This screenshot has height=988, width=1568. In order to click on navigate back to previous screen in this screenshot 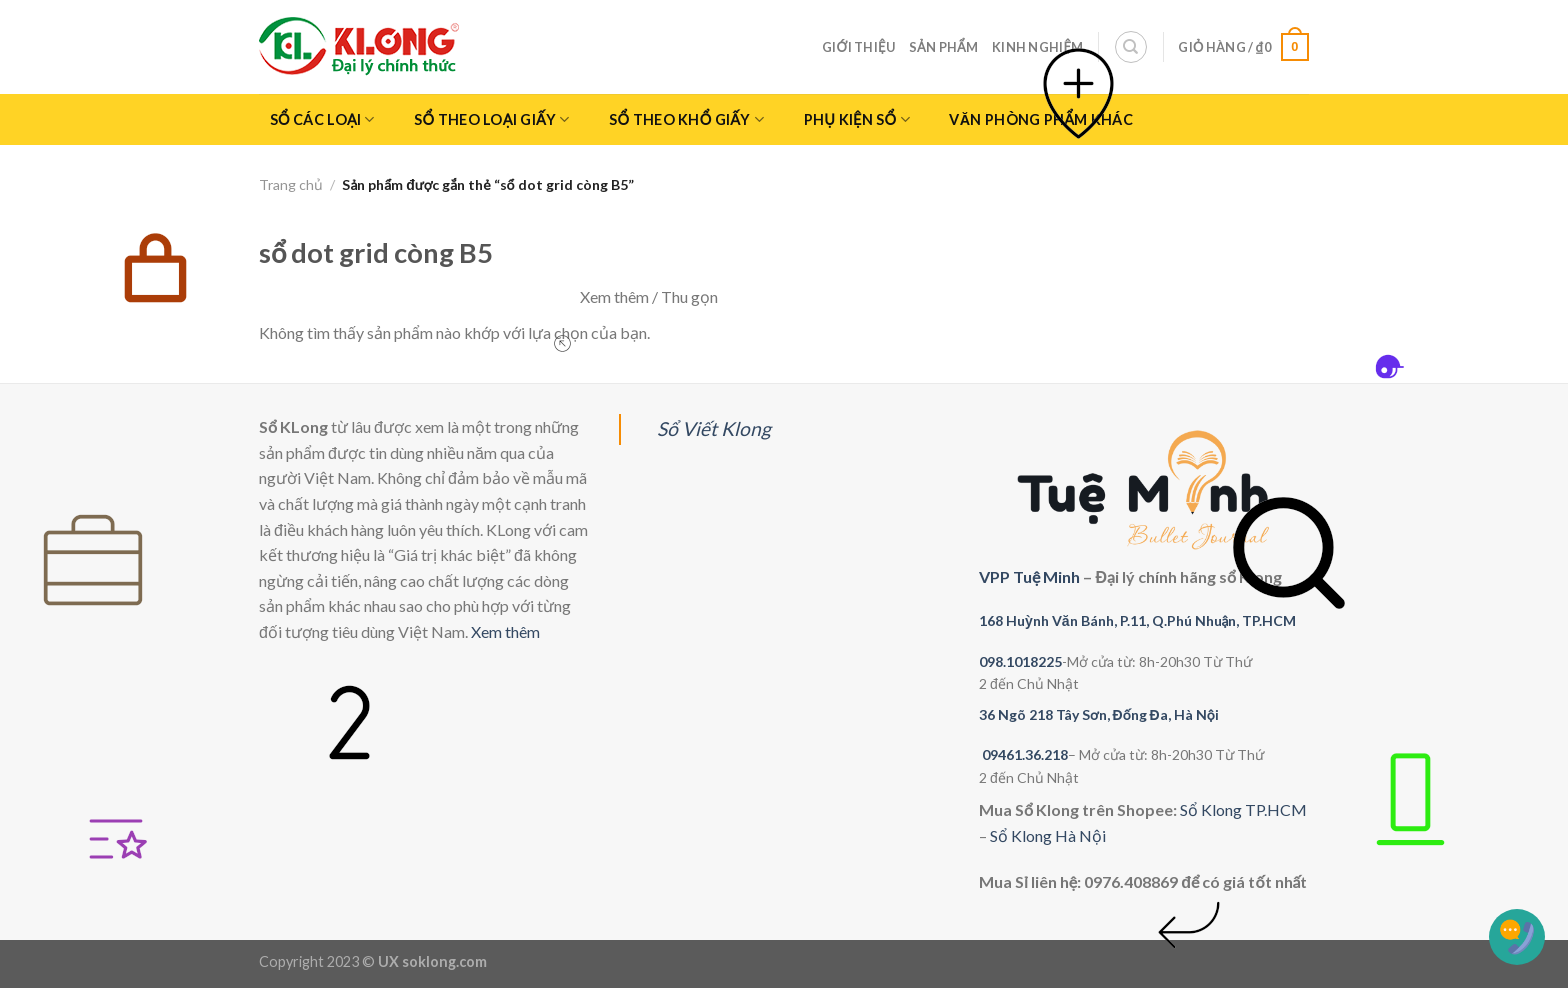, I will do `click(562, 343)`.